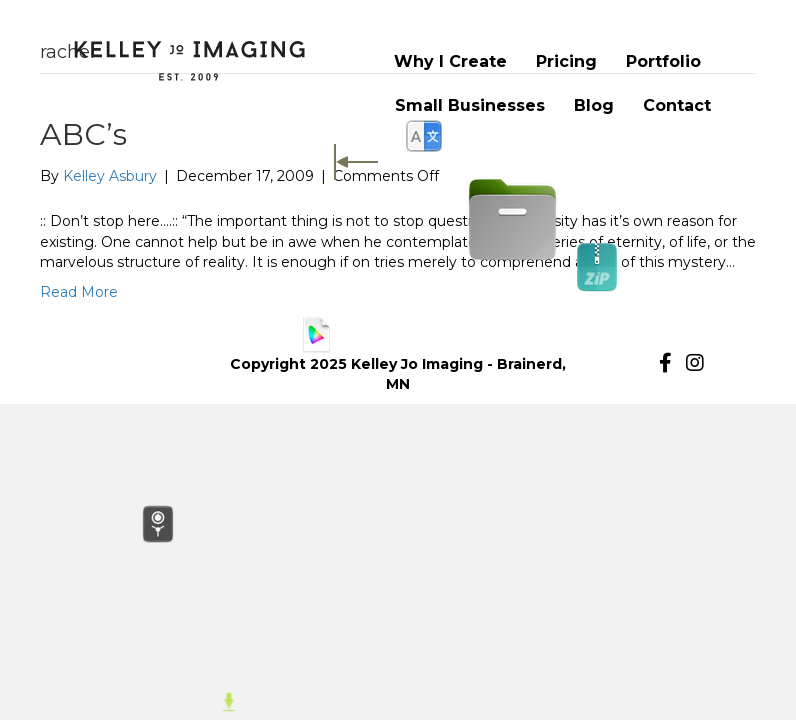 The width and height of the screenshot is (796, 720). Describe the element at coordinates (597, 267) in the screenshot. I see `compressed zip file` at that location.